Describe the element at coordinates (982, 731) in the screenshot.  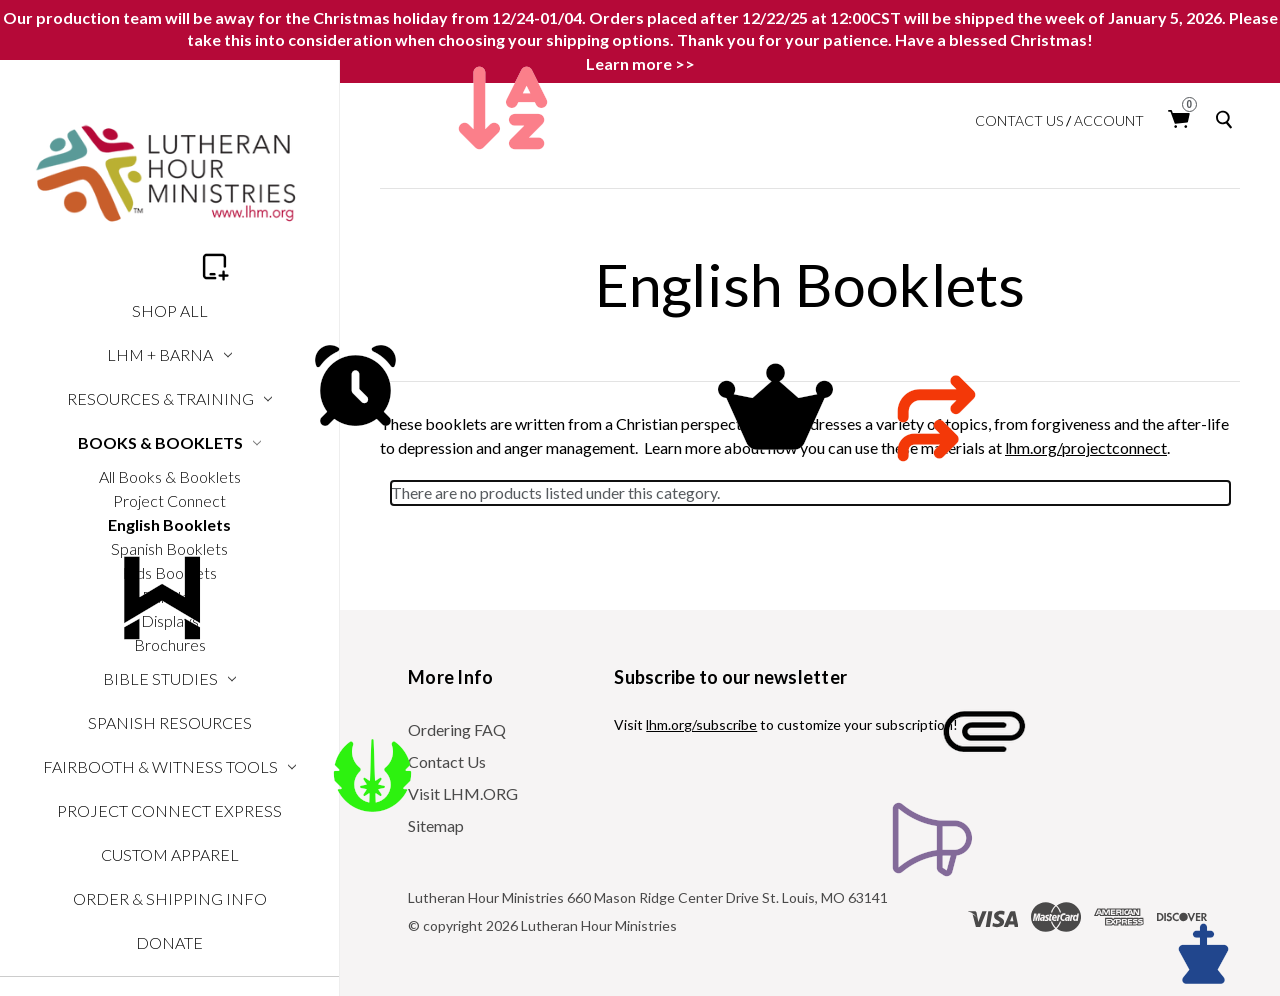
I see `attach a file to your message` at that location.